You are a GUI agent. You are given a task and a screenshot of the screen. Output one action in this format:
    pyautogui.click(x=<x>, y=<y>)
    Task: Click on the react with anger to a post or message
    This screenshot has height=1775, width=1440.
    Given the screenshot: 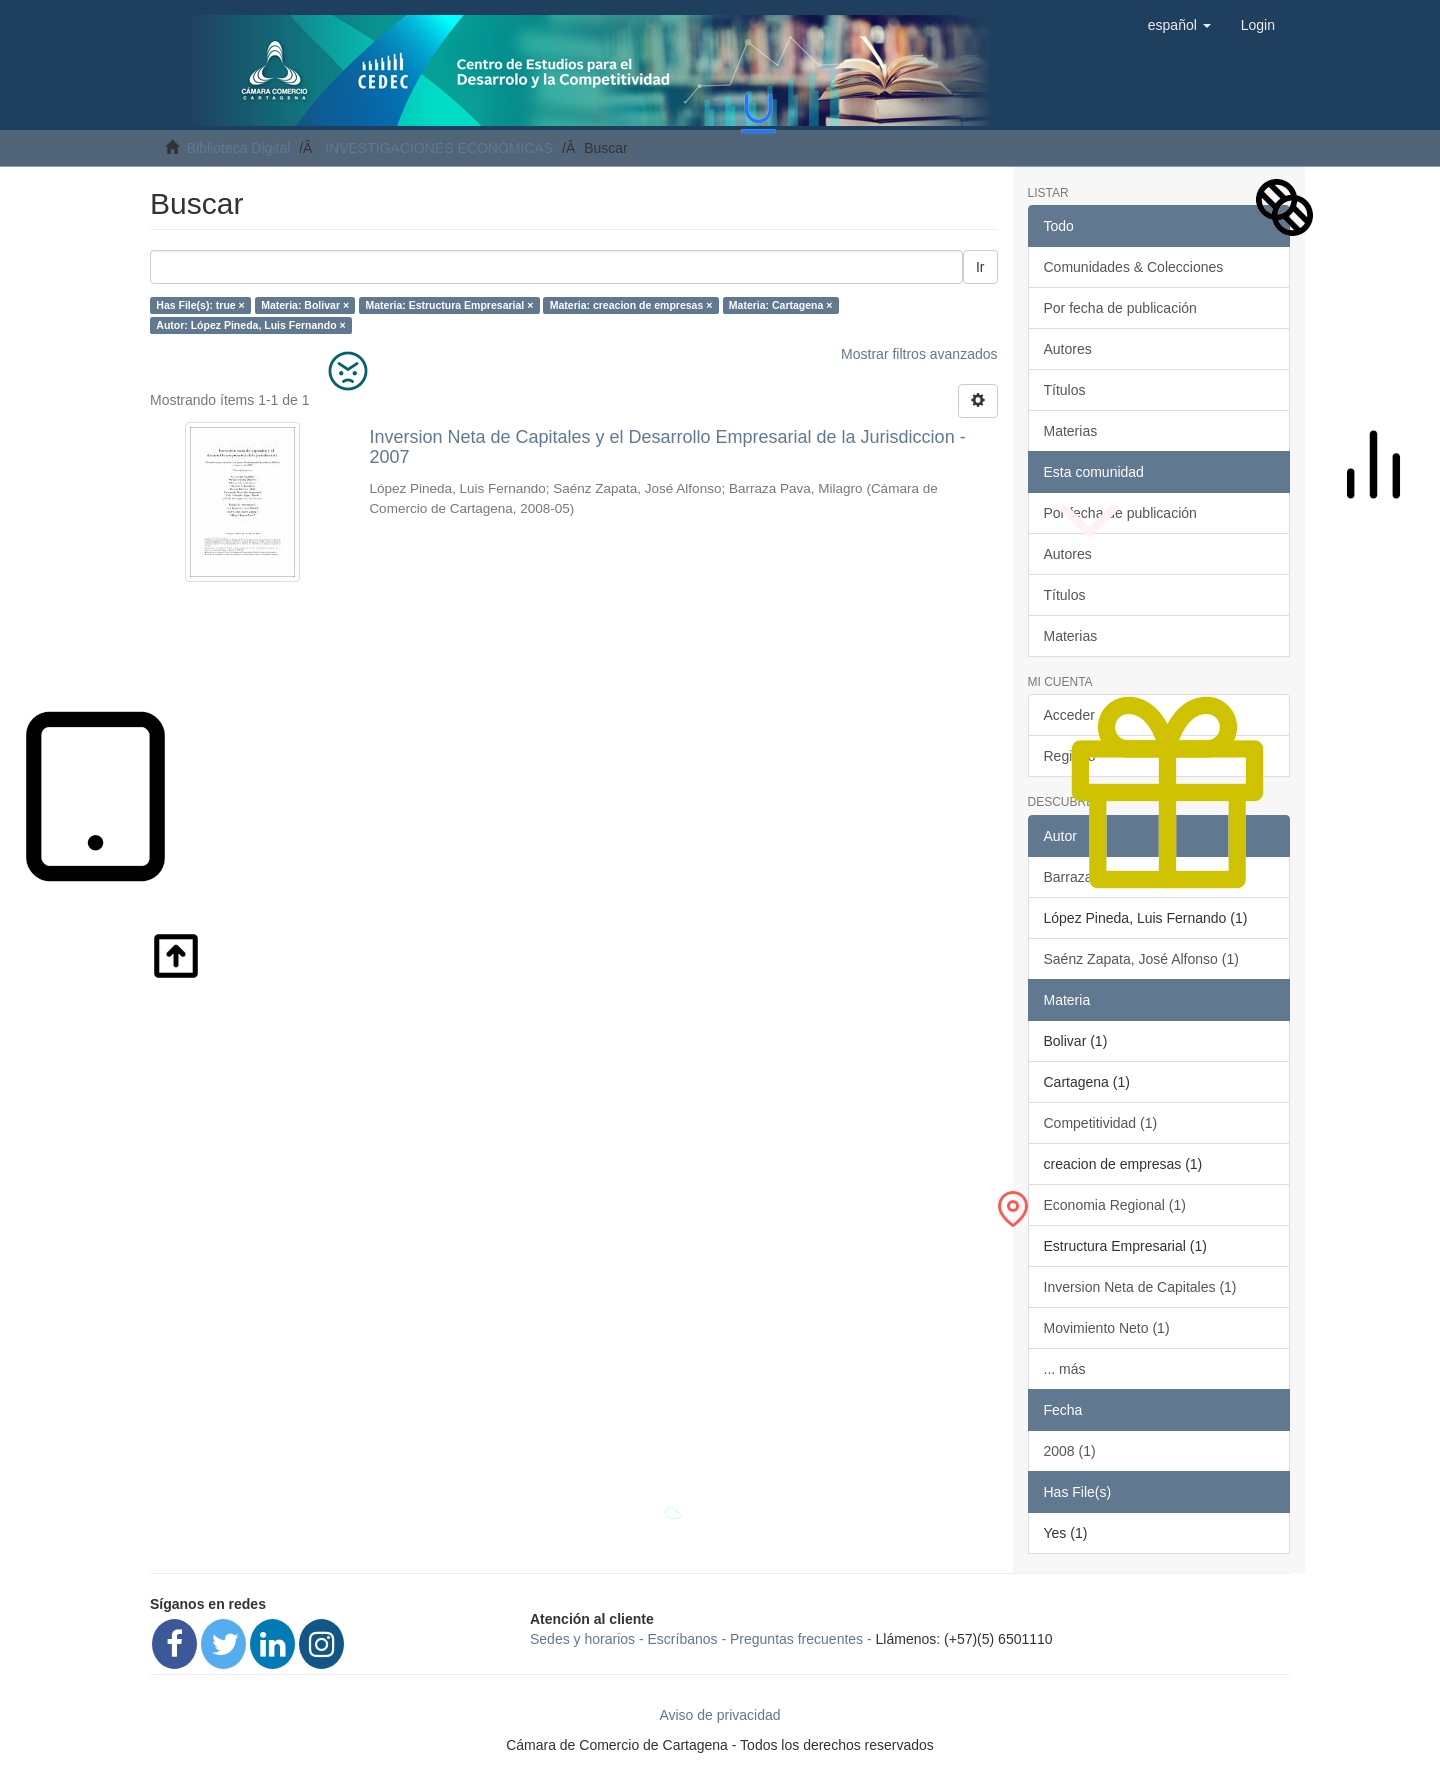 What is the action you would take?
    pyautogui.click(x=348, y=371)
    